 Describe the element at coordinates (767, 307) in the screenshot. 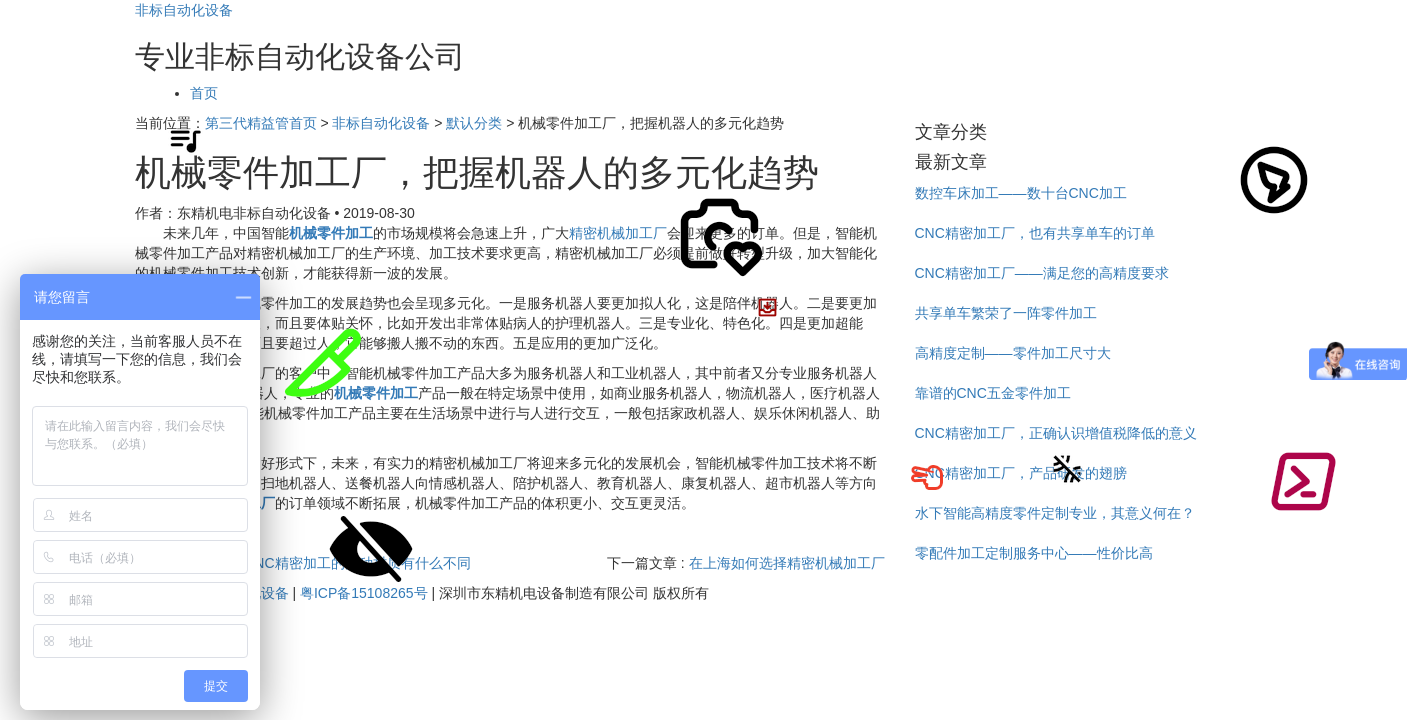

I see `download file to inbox or tray` at that location.